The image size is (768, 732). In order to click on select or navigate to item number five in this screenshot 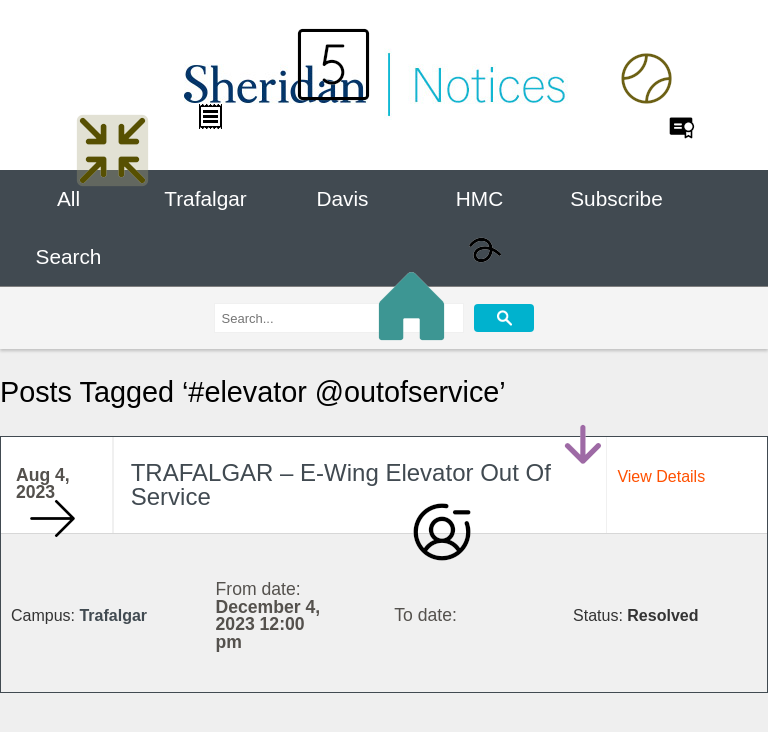, I will do `click(333, 64)`.